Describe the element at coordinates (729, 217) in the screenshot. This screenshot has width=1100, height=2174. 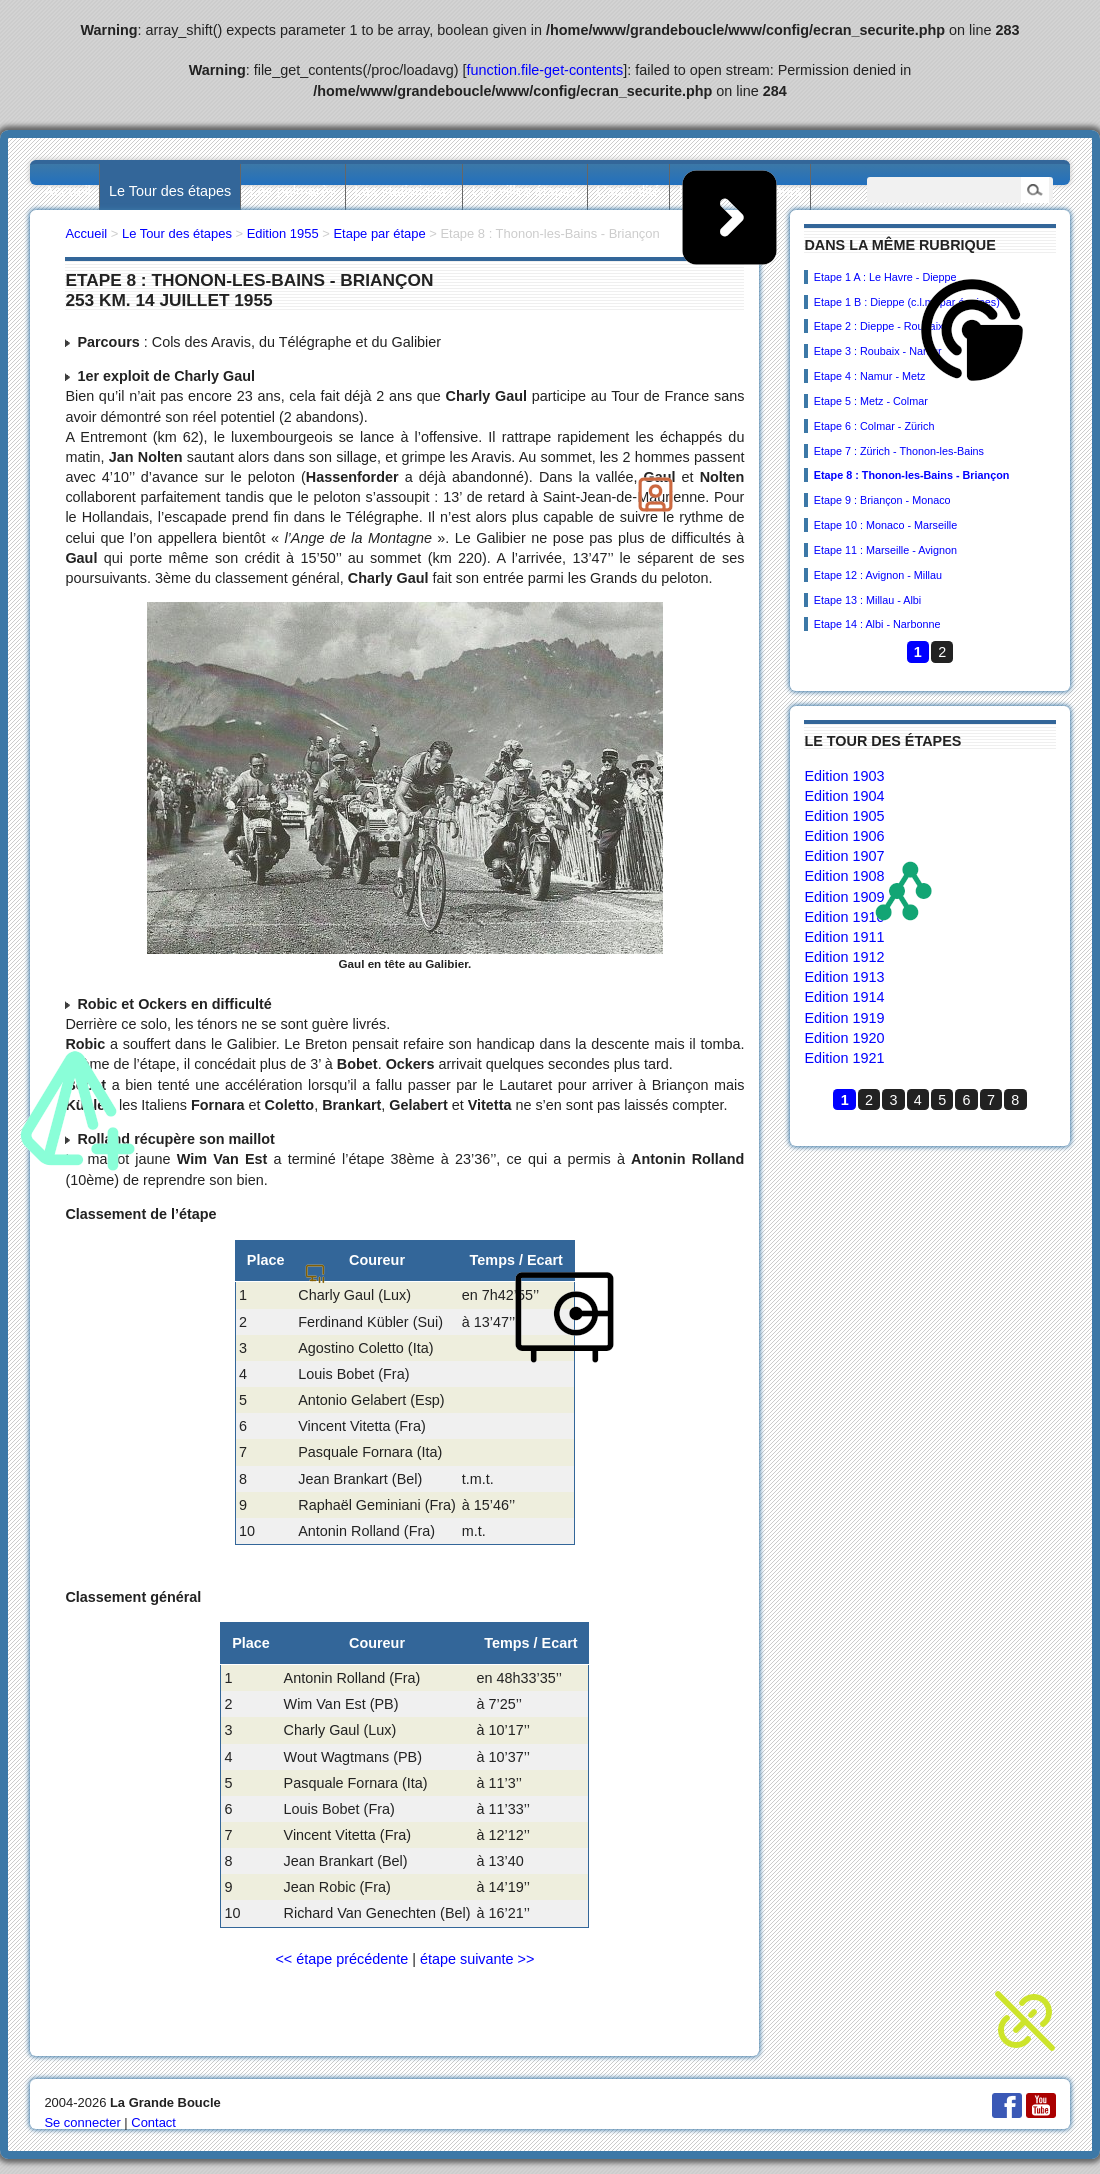
I see `navigate to the next item or screen` at that location.